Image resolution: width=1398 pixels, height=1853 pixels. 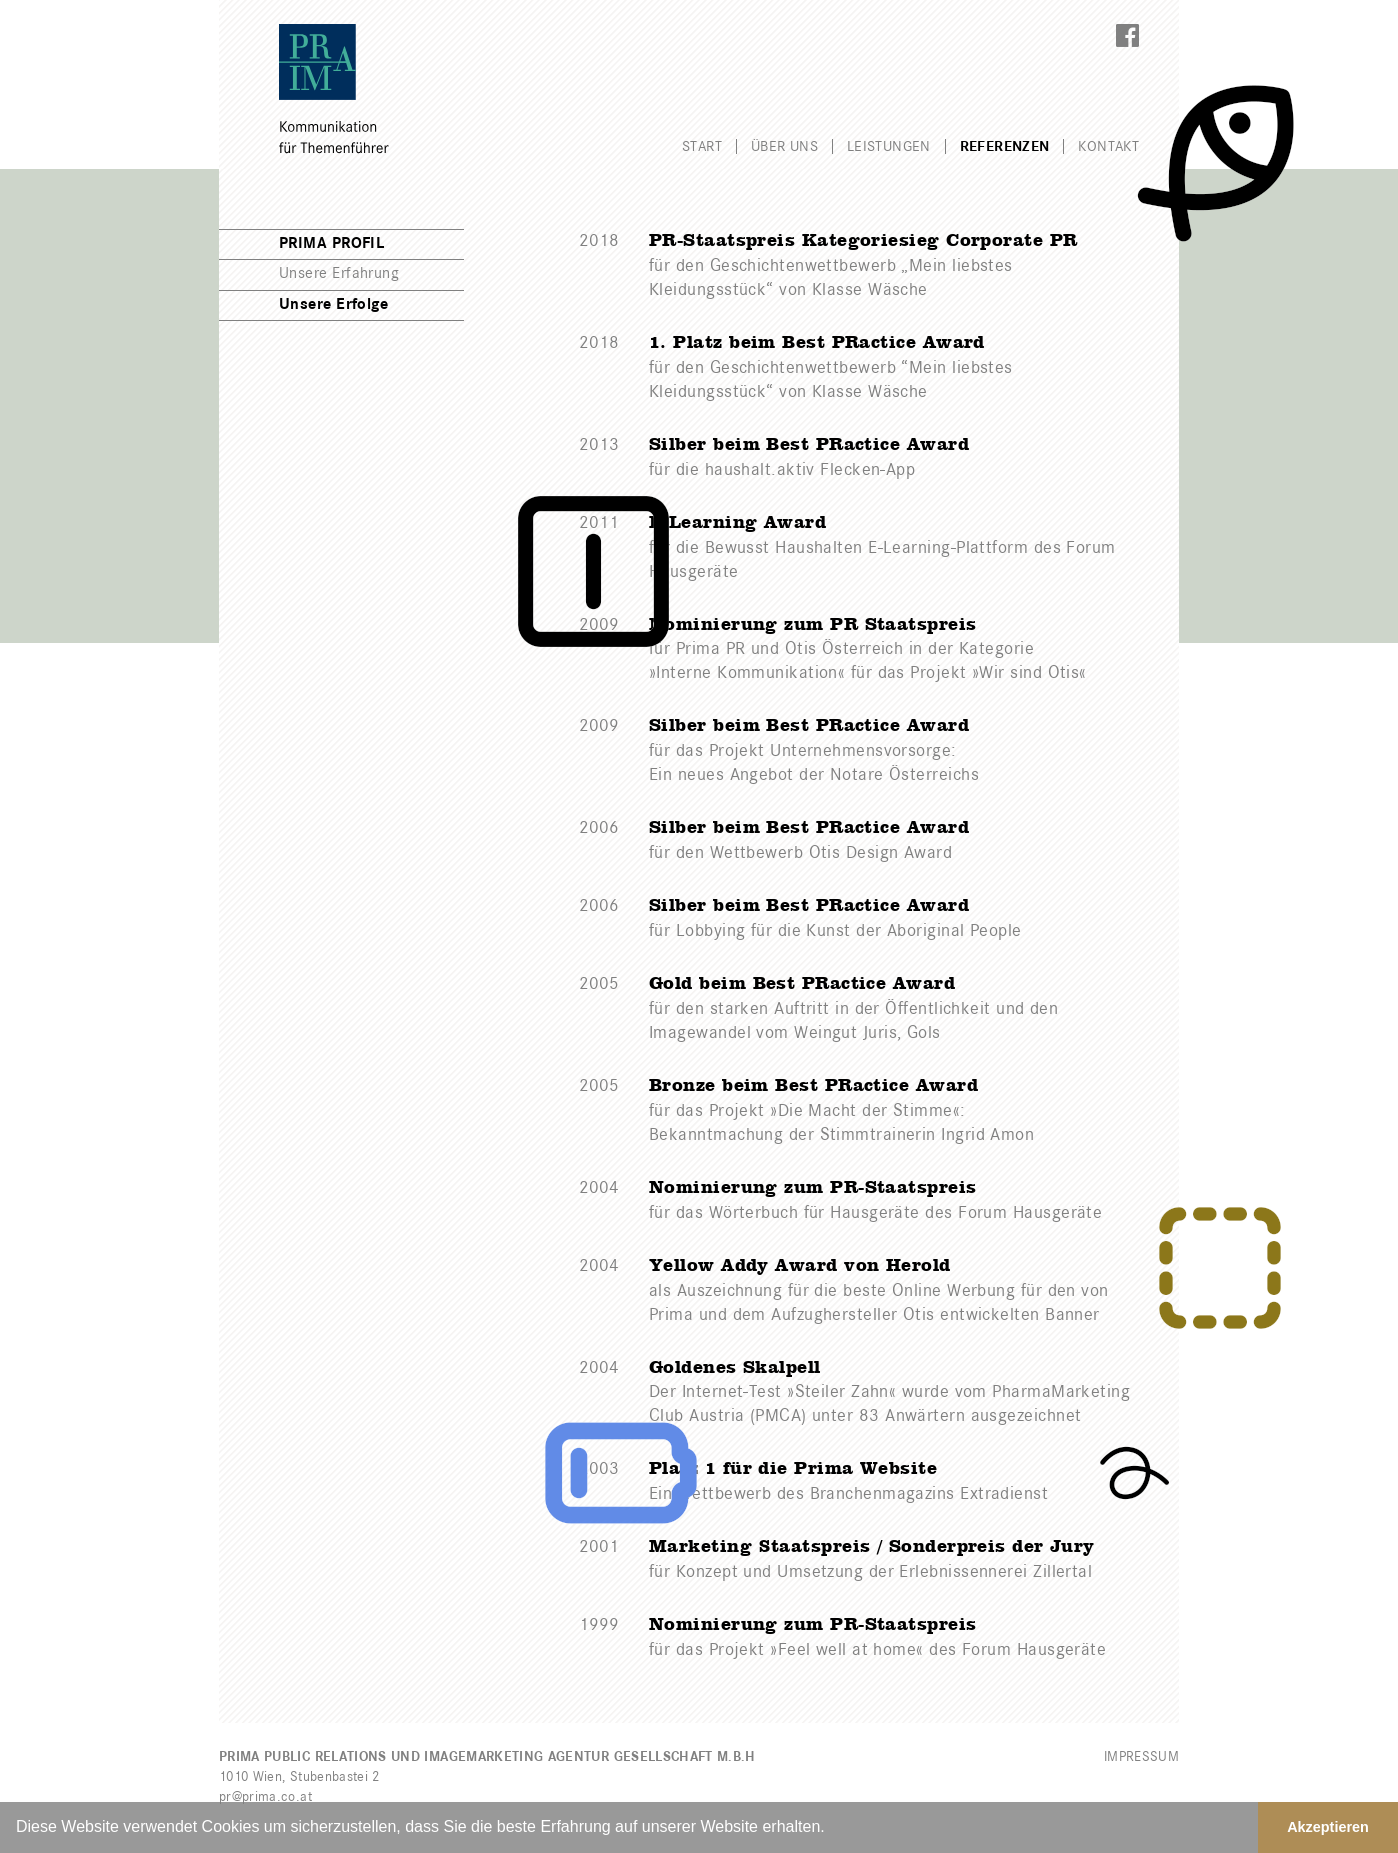 What do you see at coordinates (1221, 158) in the screenshot?
I see `indicates seafood or fish-related content` at bounding box center [1221, 158].